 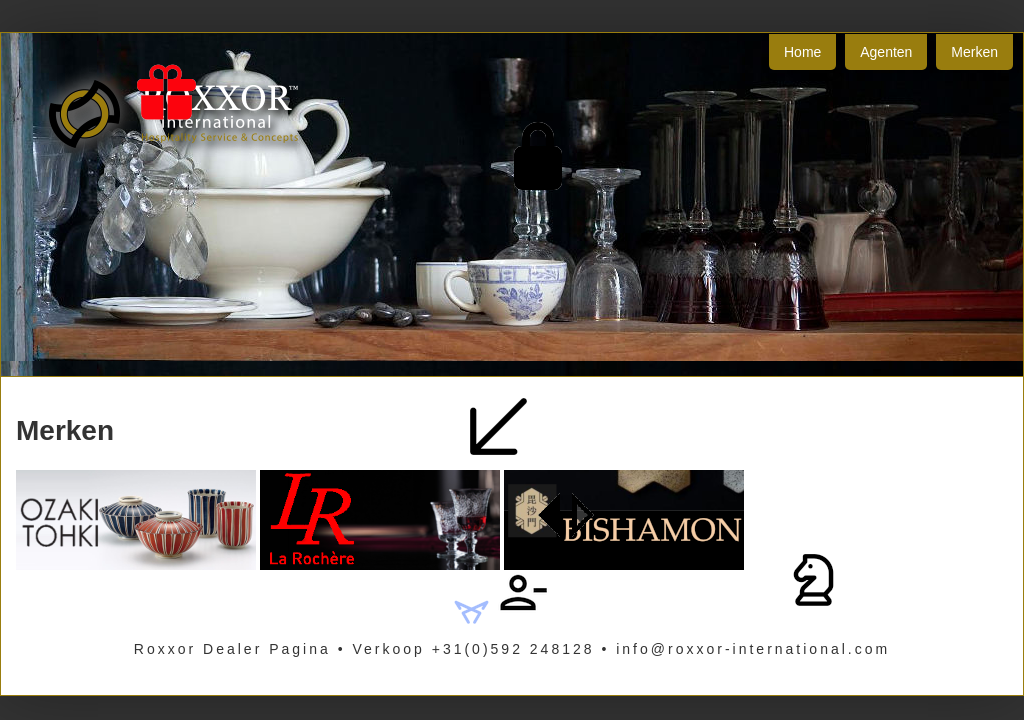 What do you see at coordinates (166, 92) in the screenshot?
I see `access gifts or rewards` at bounding box center [166, 92].